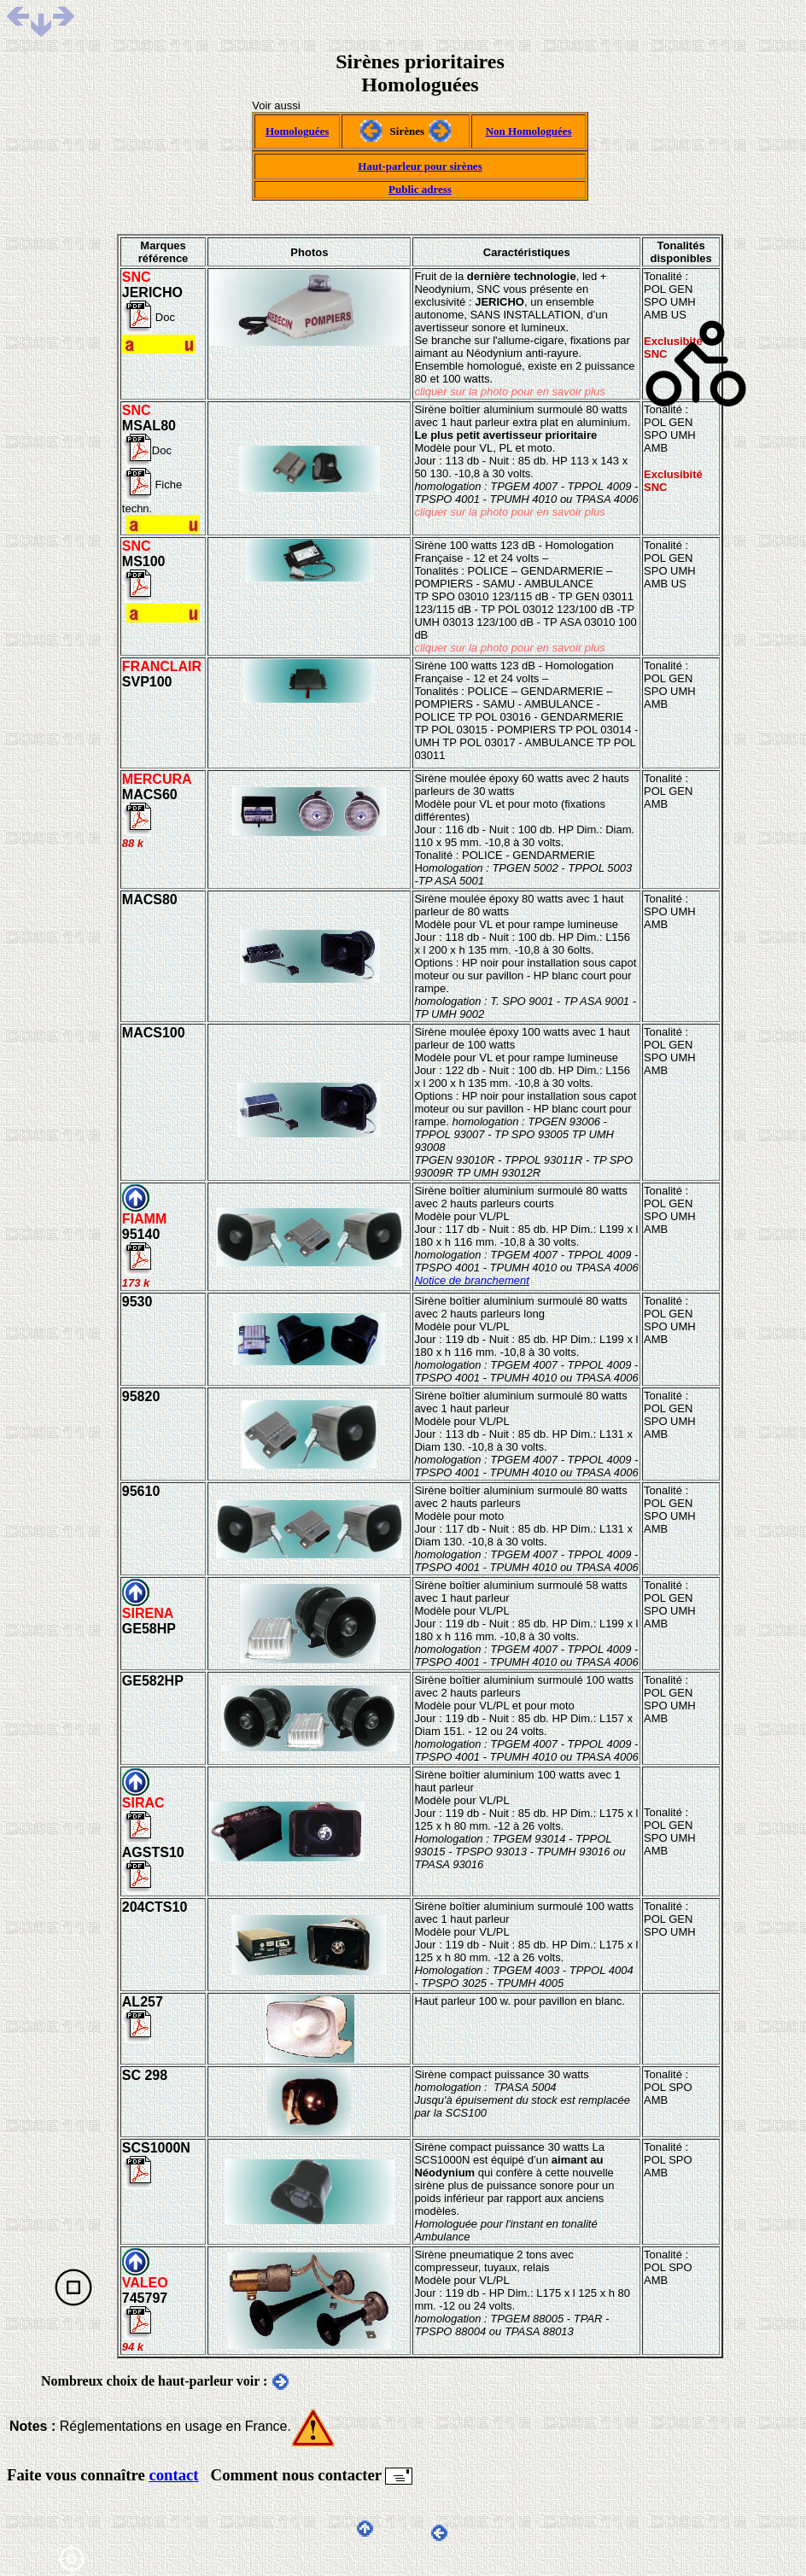 This screenshot has height=2576, width=806. Describe the element at coordinates (696, 367) in the screenshot. I see `access cycling or bike-related features` at that location.